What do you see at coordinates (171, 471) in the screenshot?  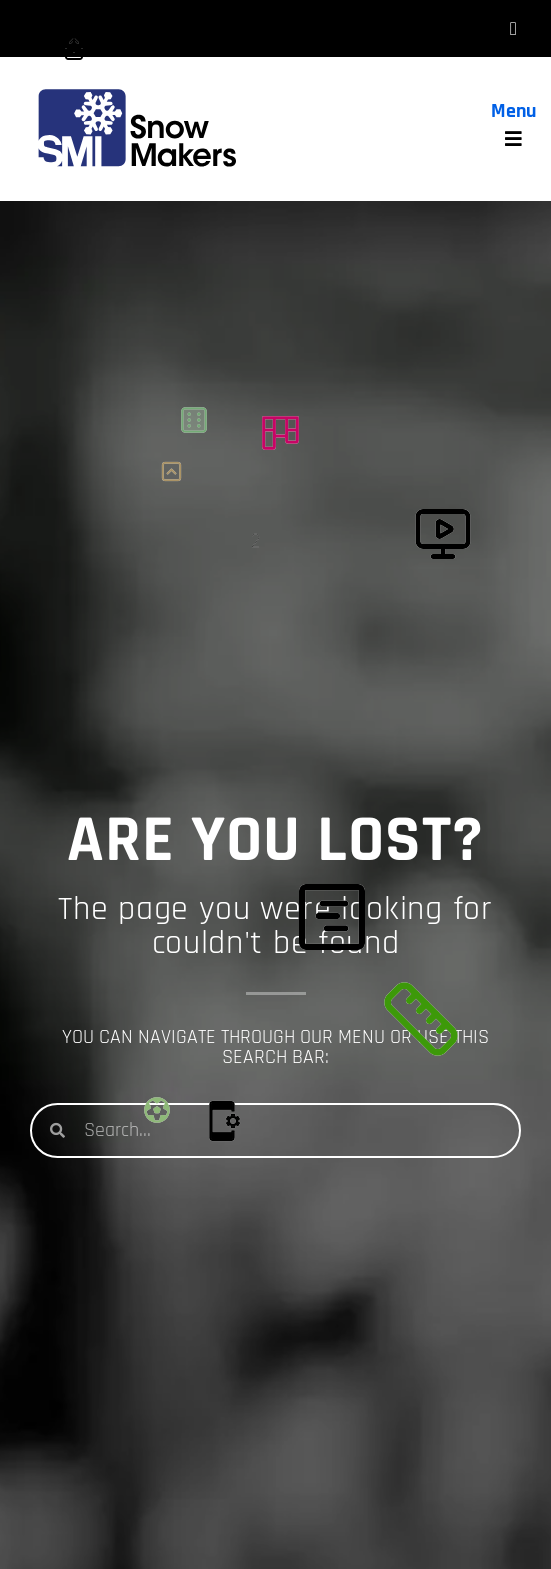 I see `collapse or minimize a section` at bounding box center [171, 471].